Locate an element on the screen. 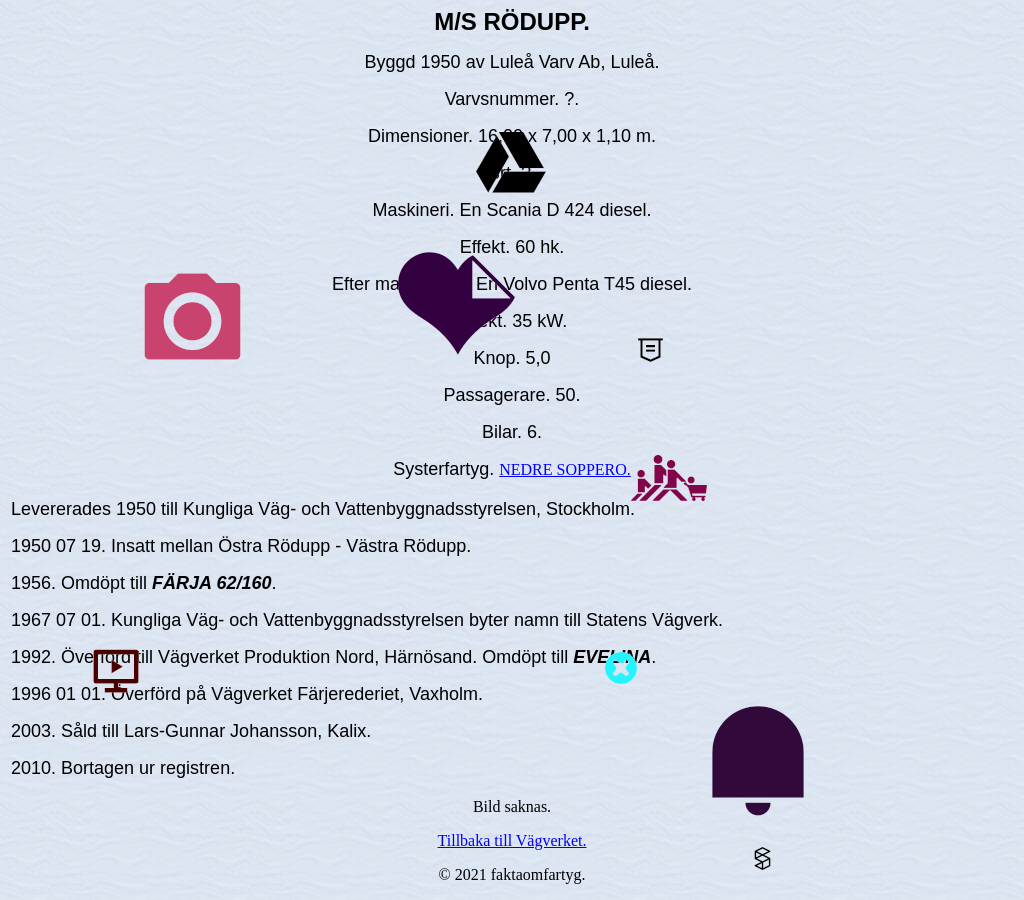  open the Chedraui shopping app is located at coordinates (669, 478).